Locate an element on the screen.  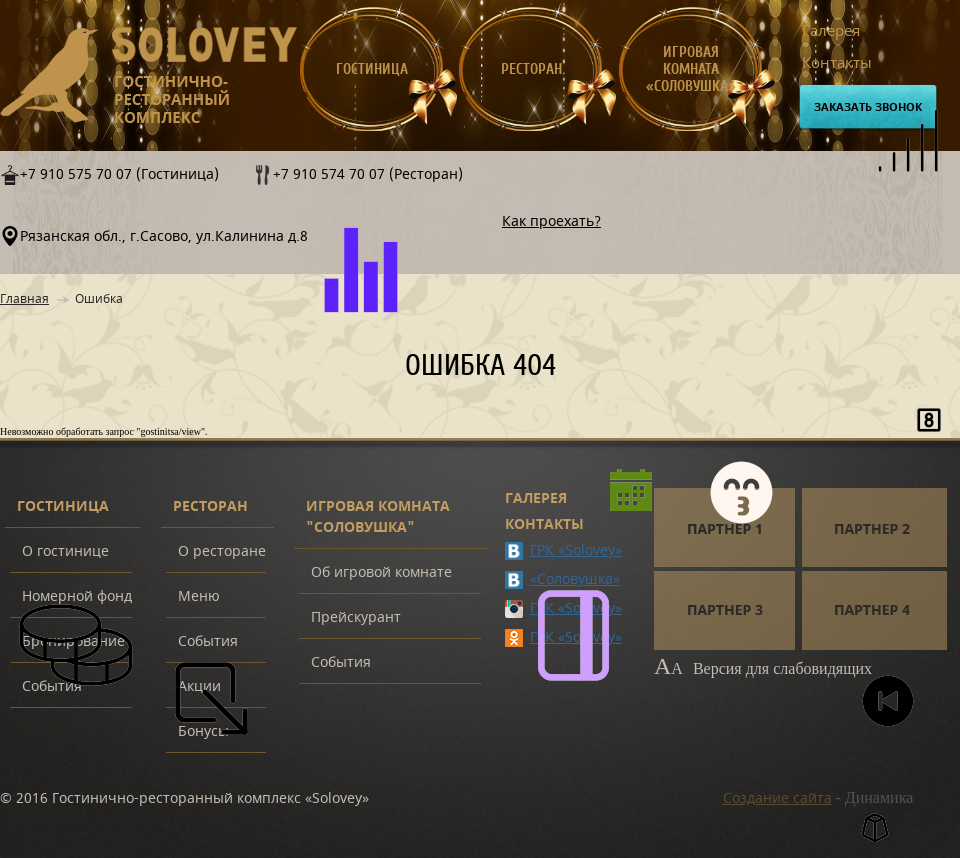
view 3D object or model is located at coordinates (875, 828).